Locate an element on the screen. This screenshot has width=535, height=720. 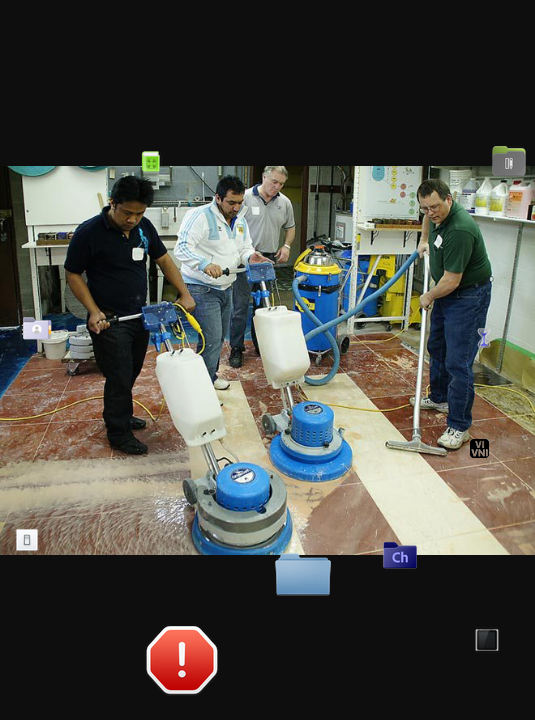
open microsoft contacts folder is located at coordinates (37, 329).